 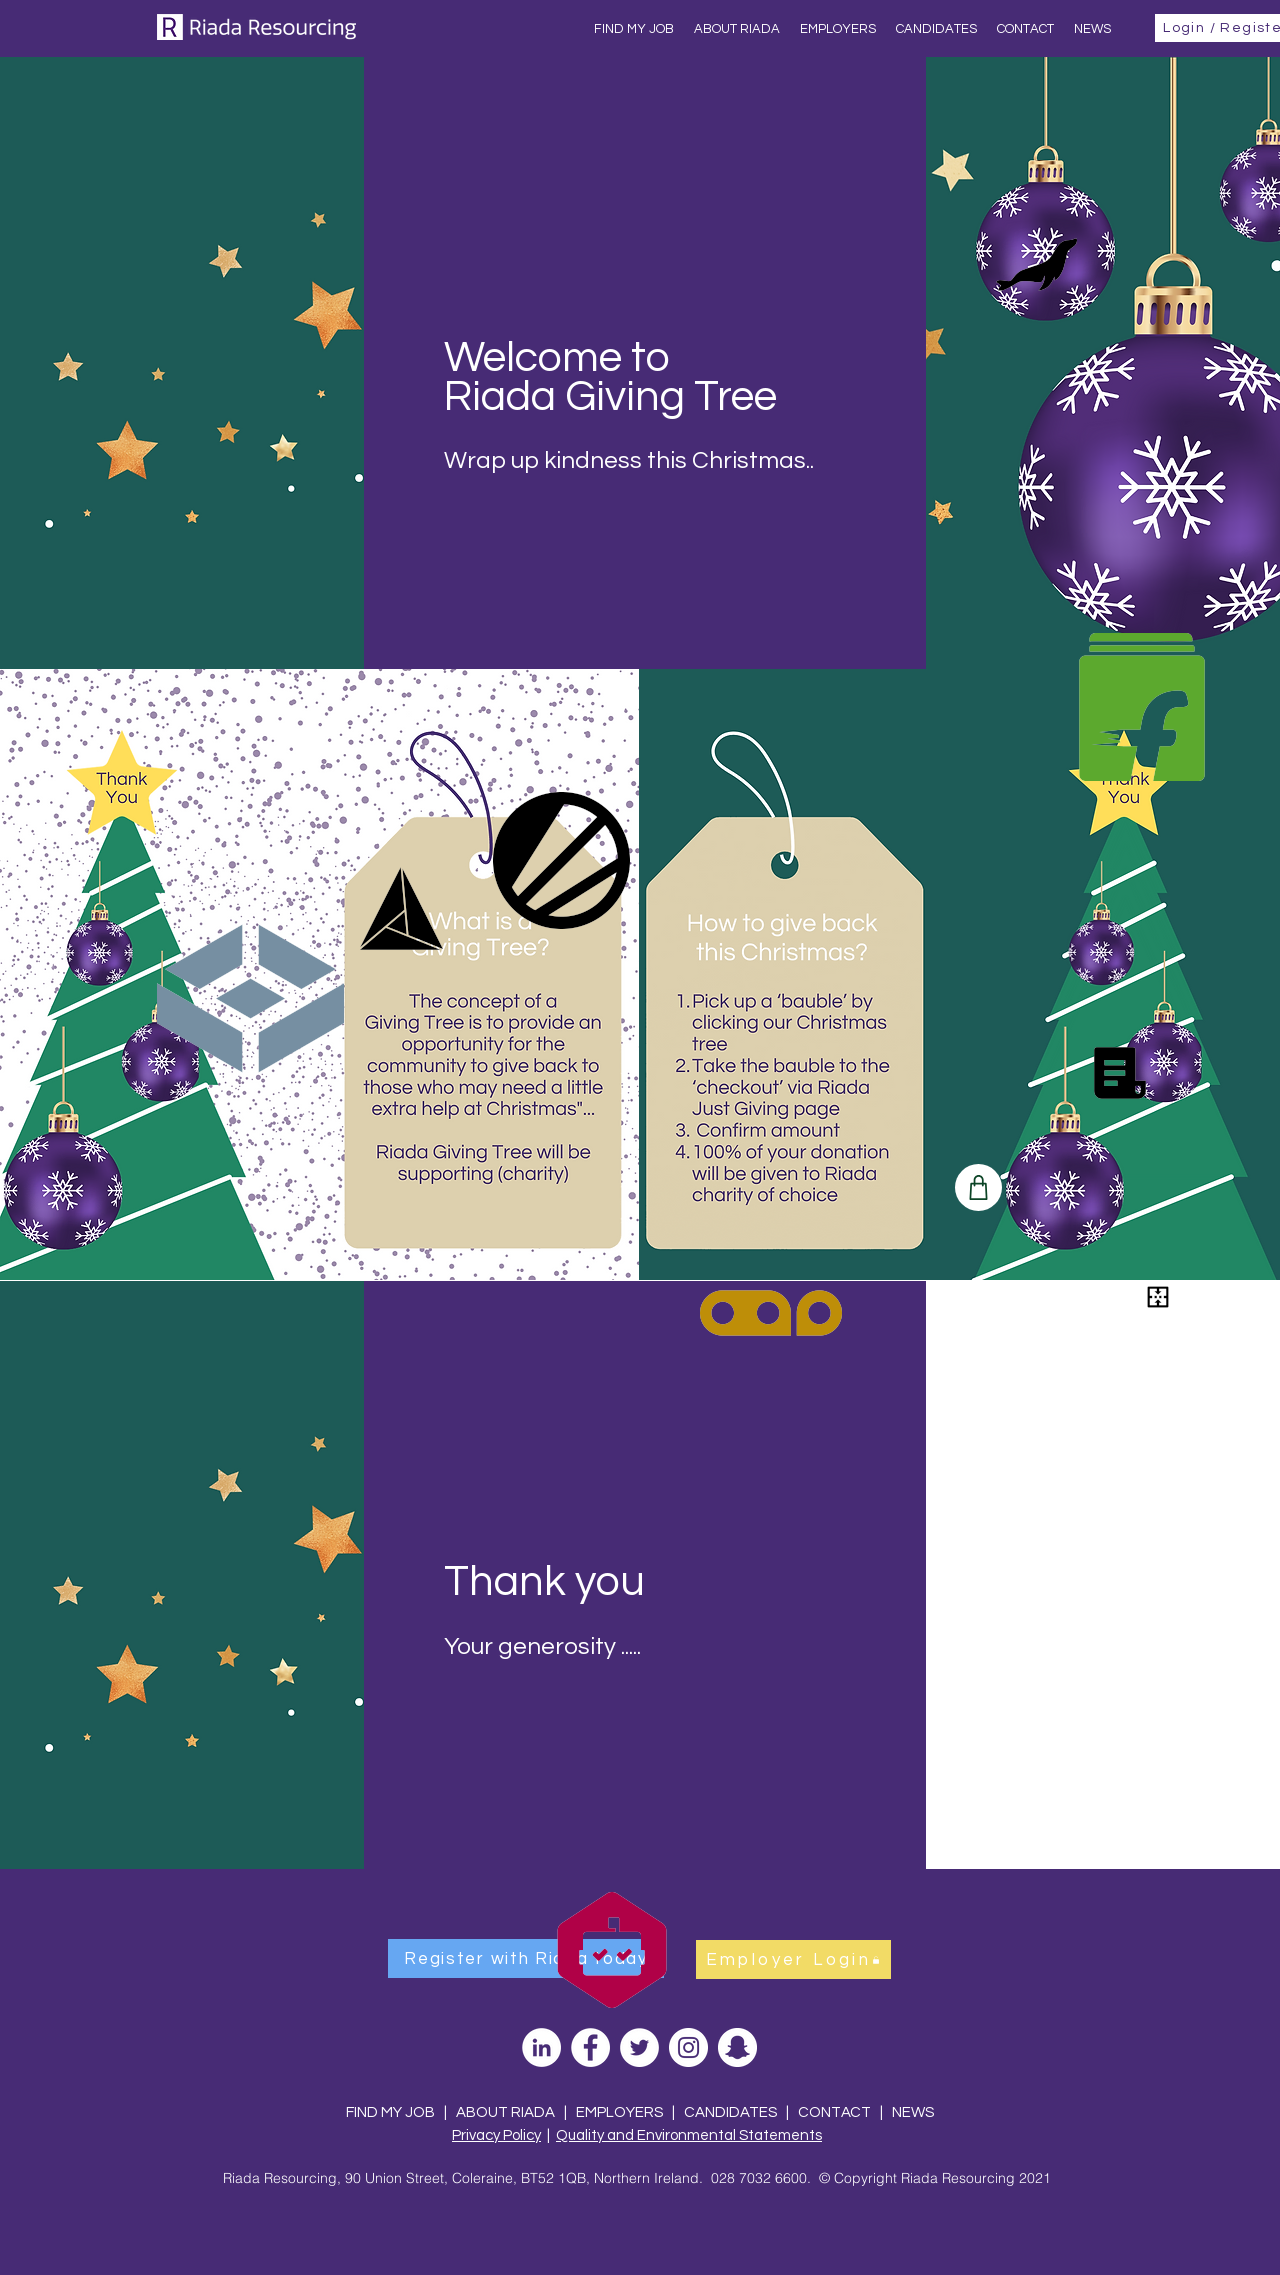 I want to click on GitHub Dependabot automated dependency updates, so click(x=612, y=1950).